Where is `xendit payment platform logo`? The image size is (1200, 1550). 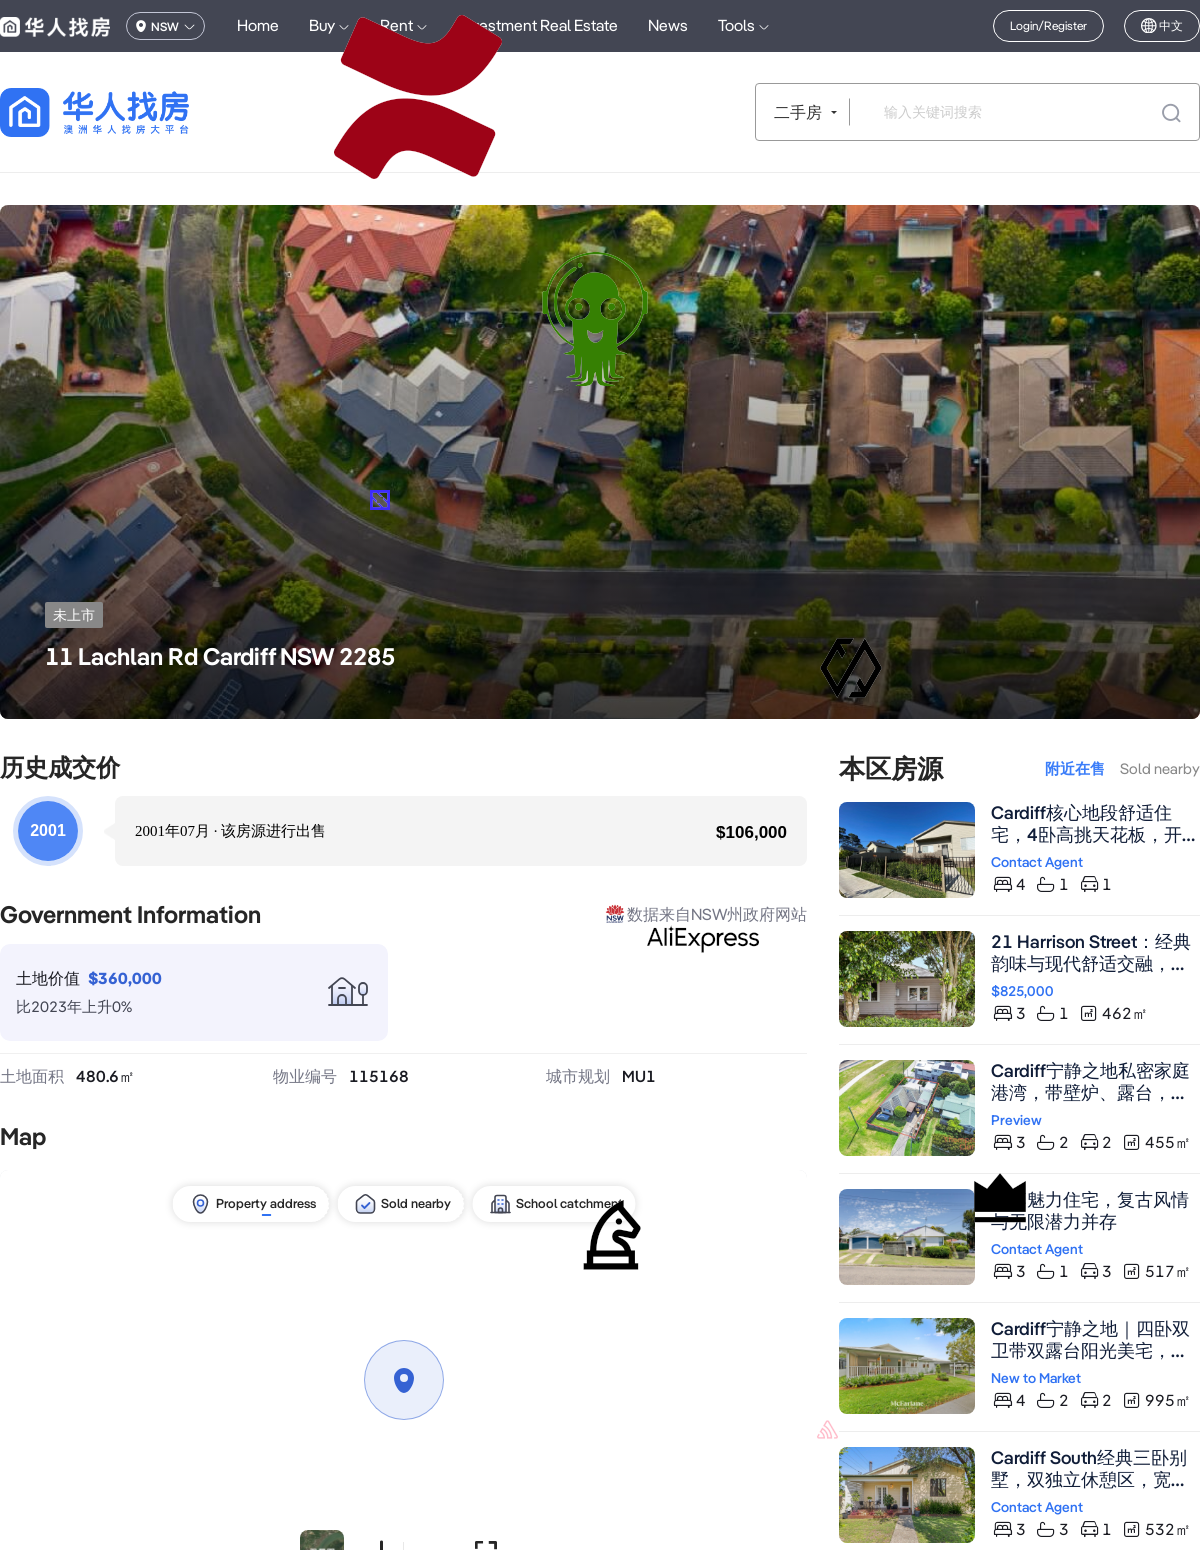 xendit payment platform logo is located at coordinates (851, 668).